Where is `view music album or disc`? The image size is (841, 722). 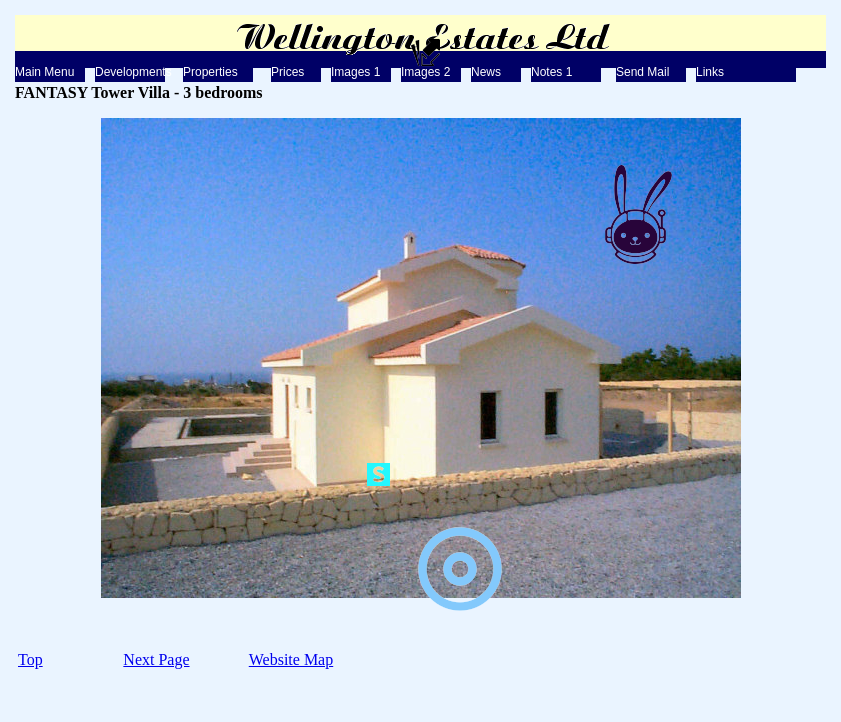
view music album or disc is located at coordinates (460, 569).